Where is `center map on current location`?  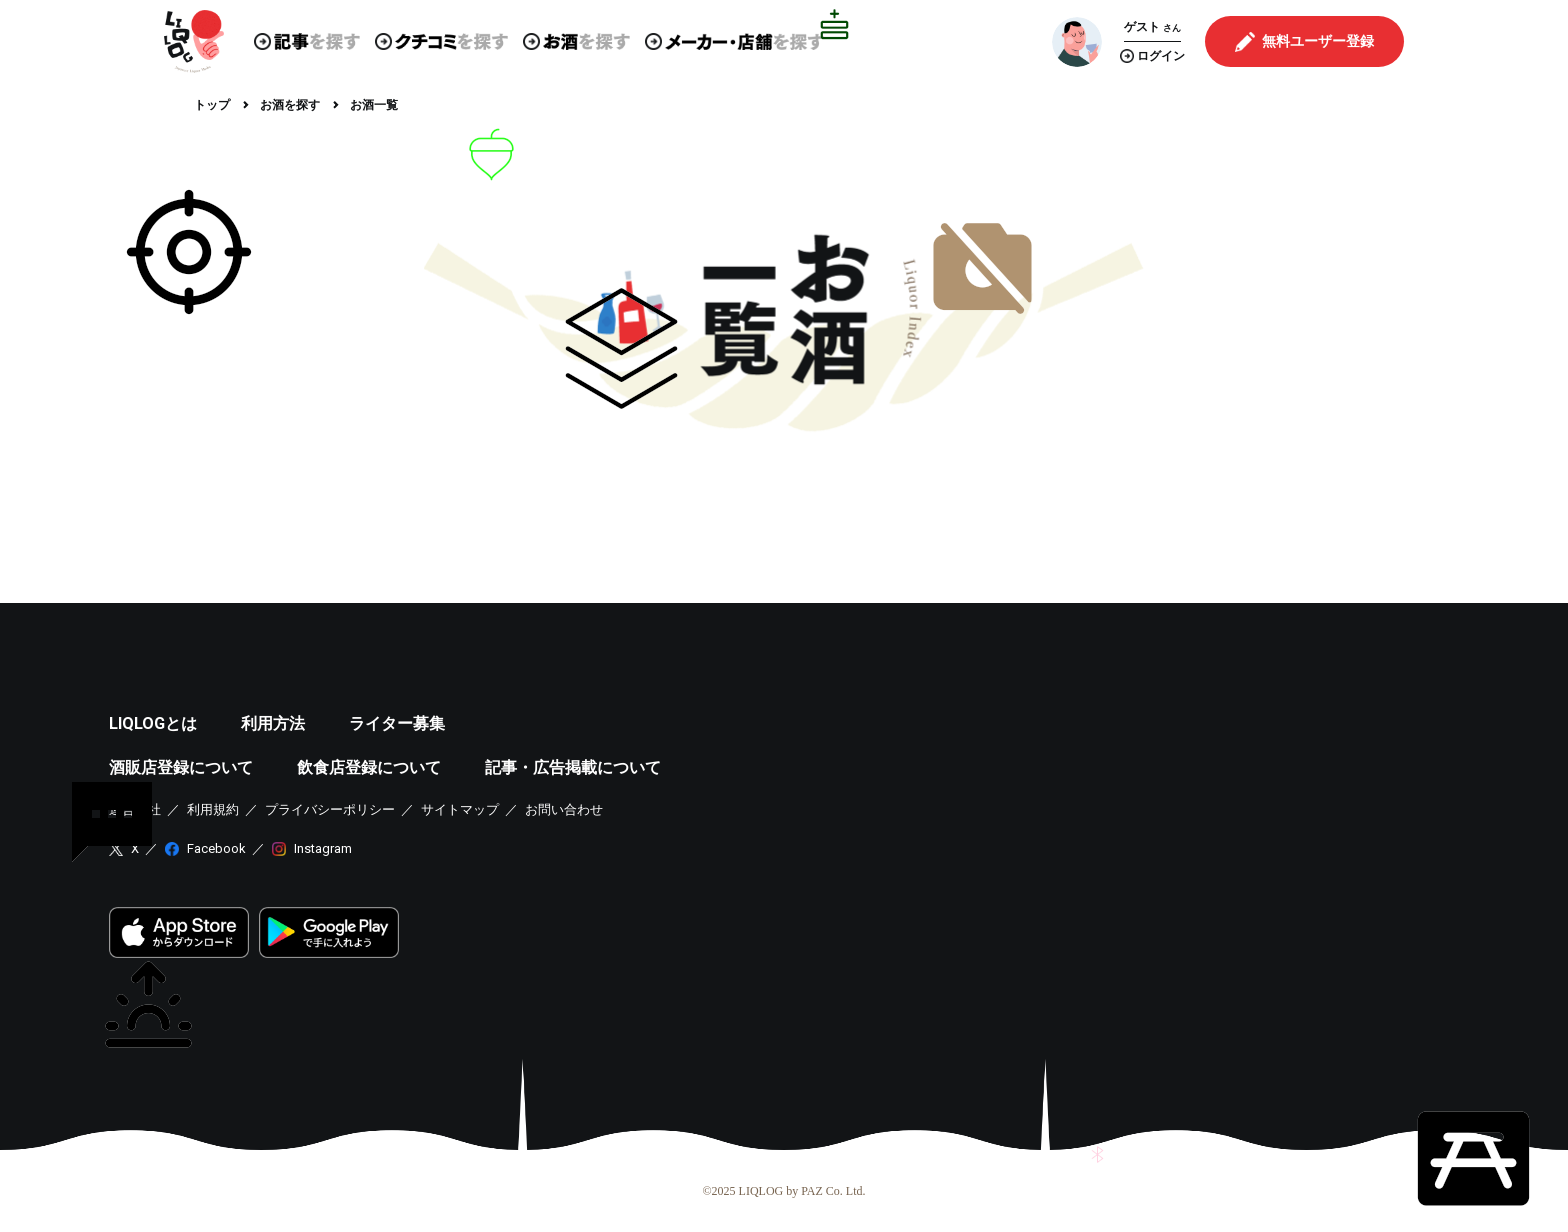
center map on current location is located at coordinates (189, 252).